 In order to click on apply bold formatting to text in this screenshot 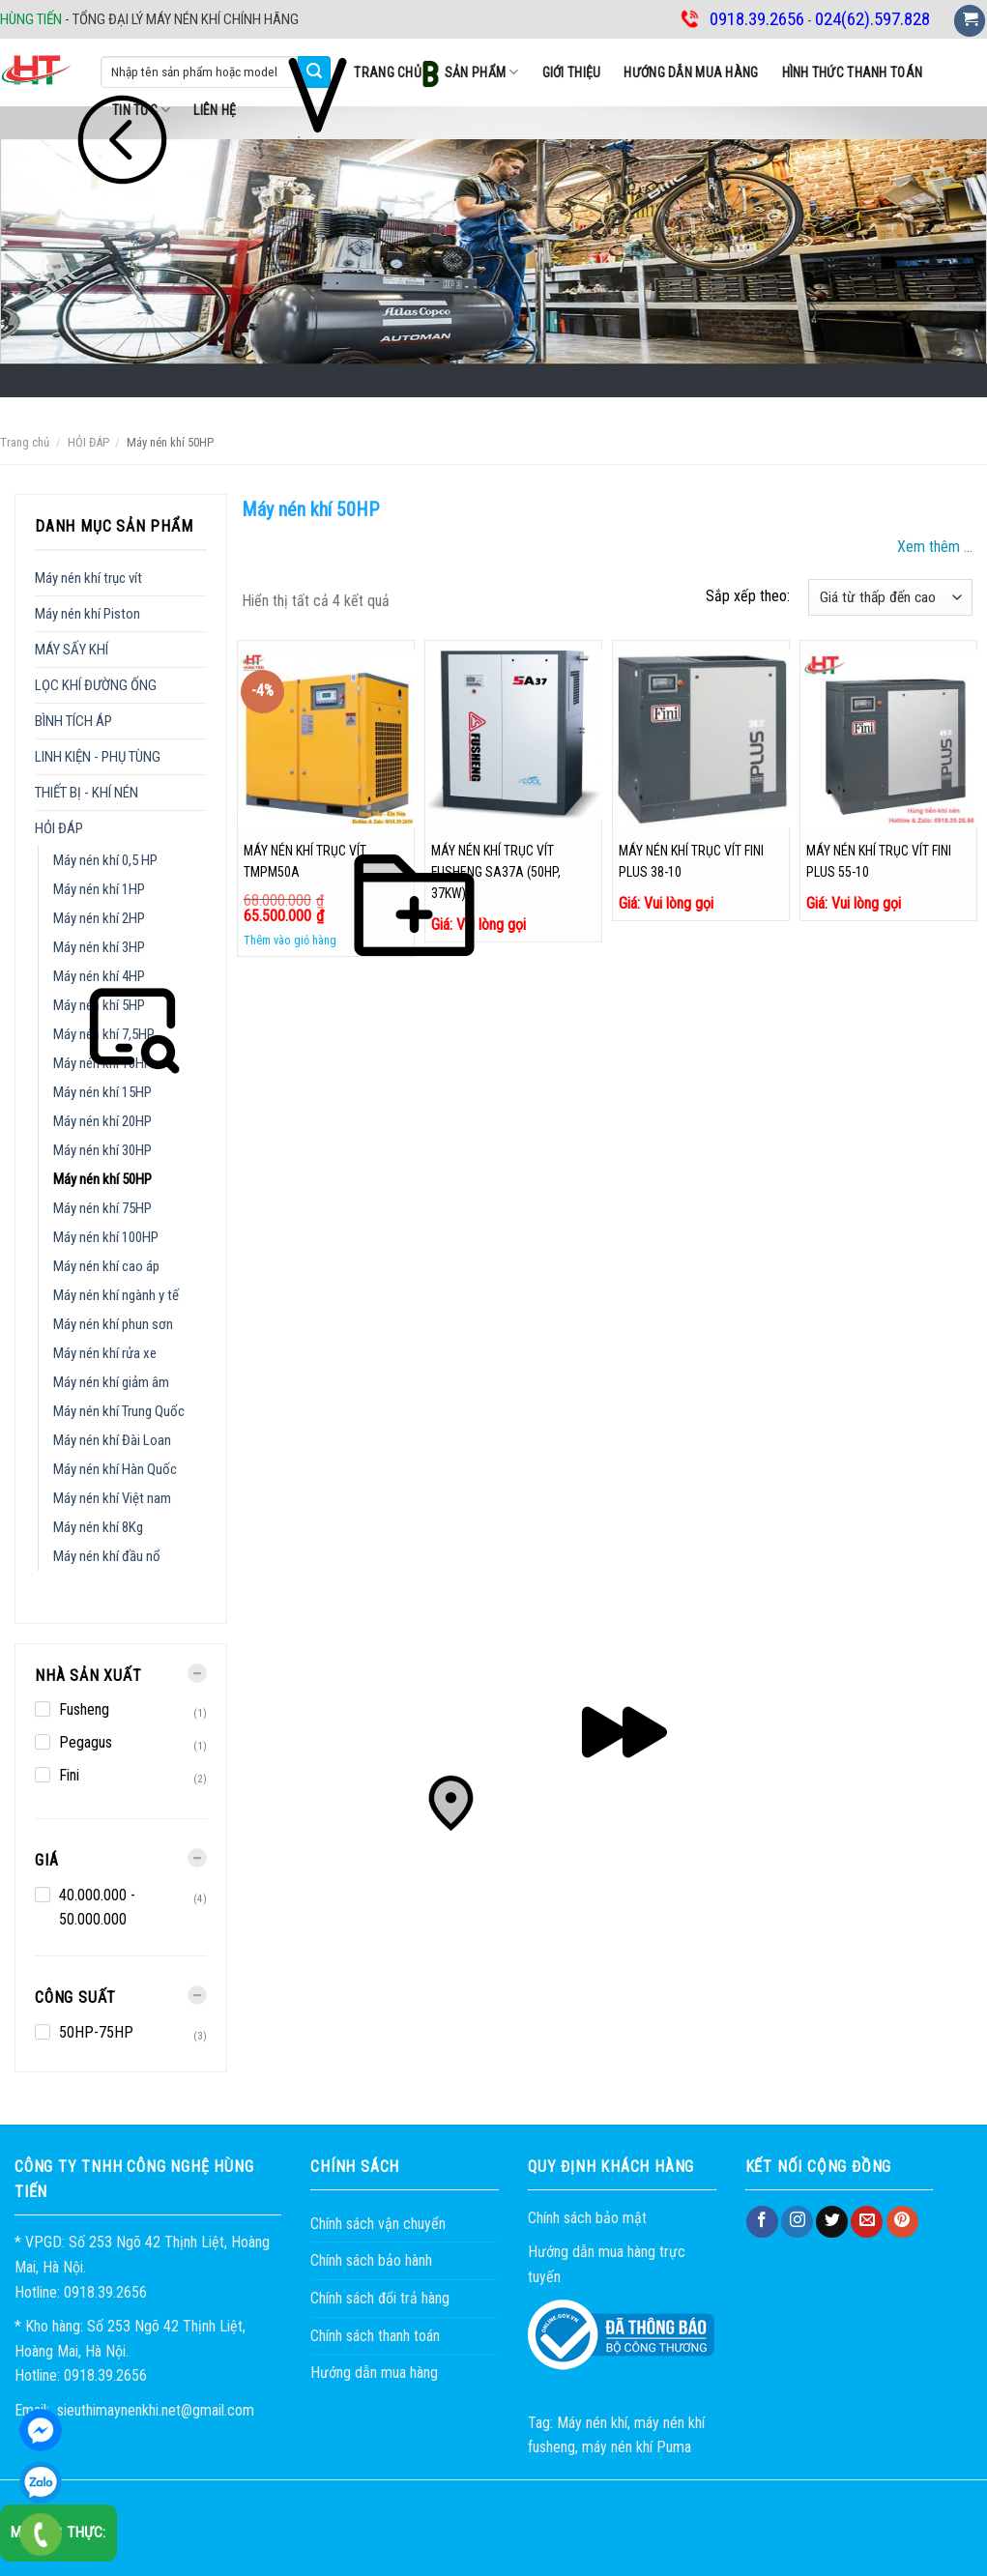, I will do `click(430, 73)`.